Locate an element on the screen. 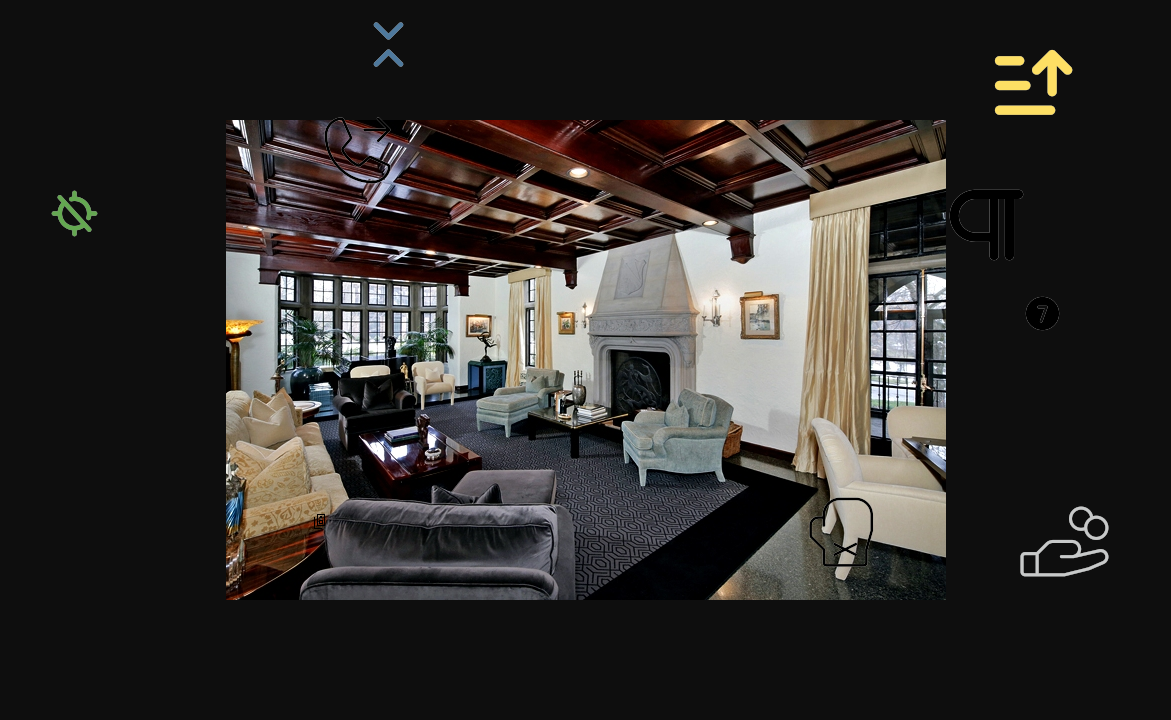 The image size is (1171, 720). transfer an active call is located at coordinates (359, 149).